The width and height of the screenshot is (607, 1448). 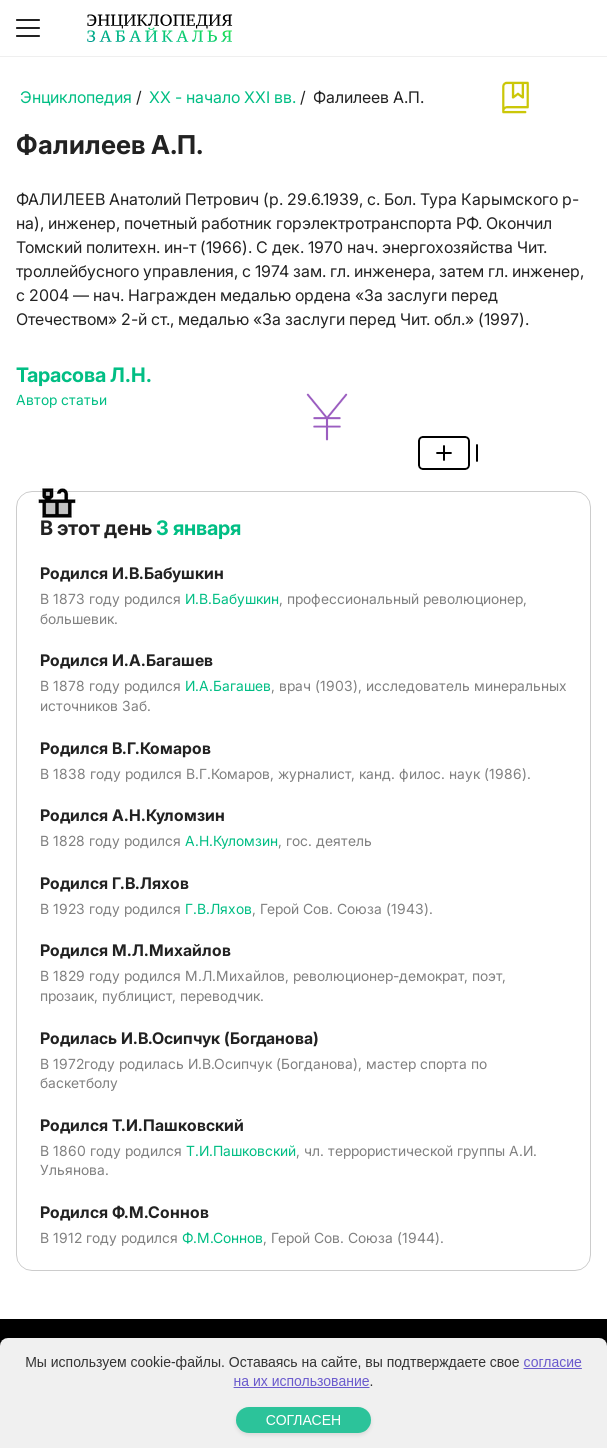 I want to click on browse kitchen countertop options, so click(x=57, y=503).